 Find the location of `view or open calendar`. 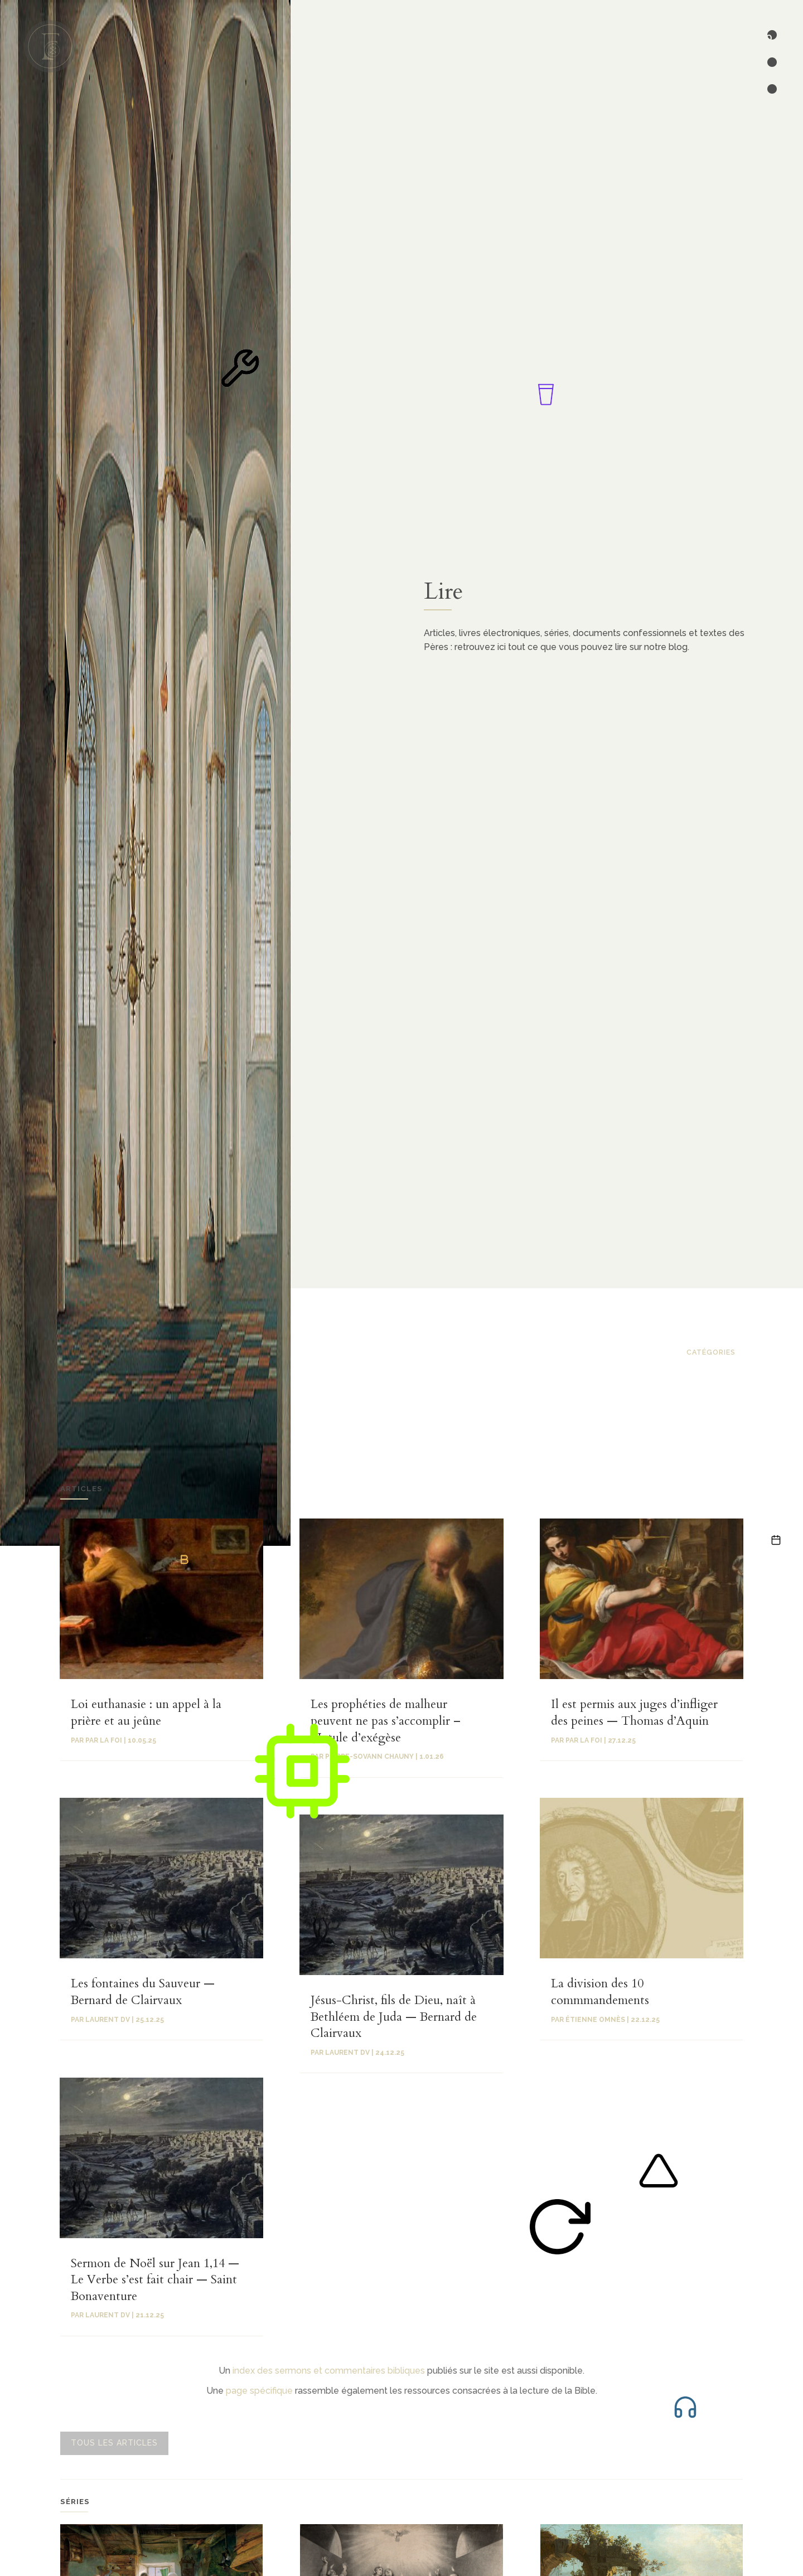

view or open calendar is located at coordinates (776, 1540).